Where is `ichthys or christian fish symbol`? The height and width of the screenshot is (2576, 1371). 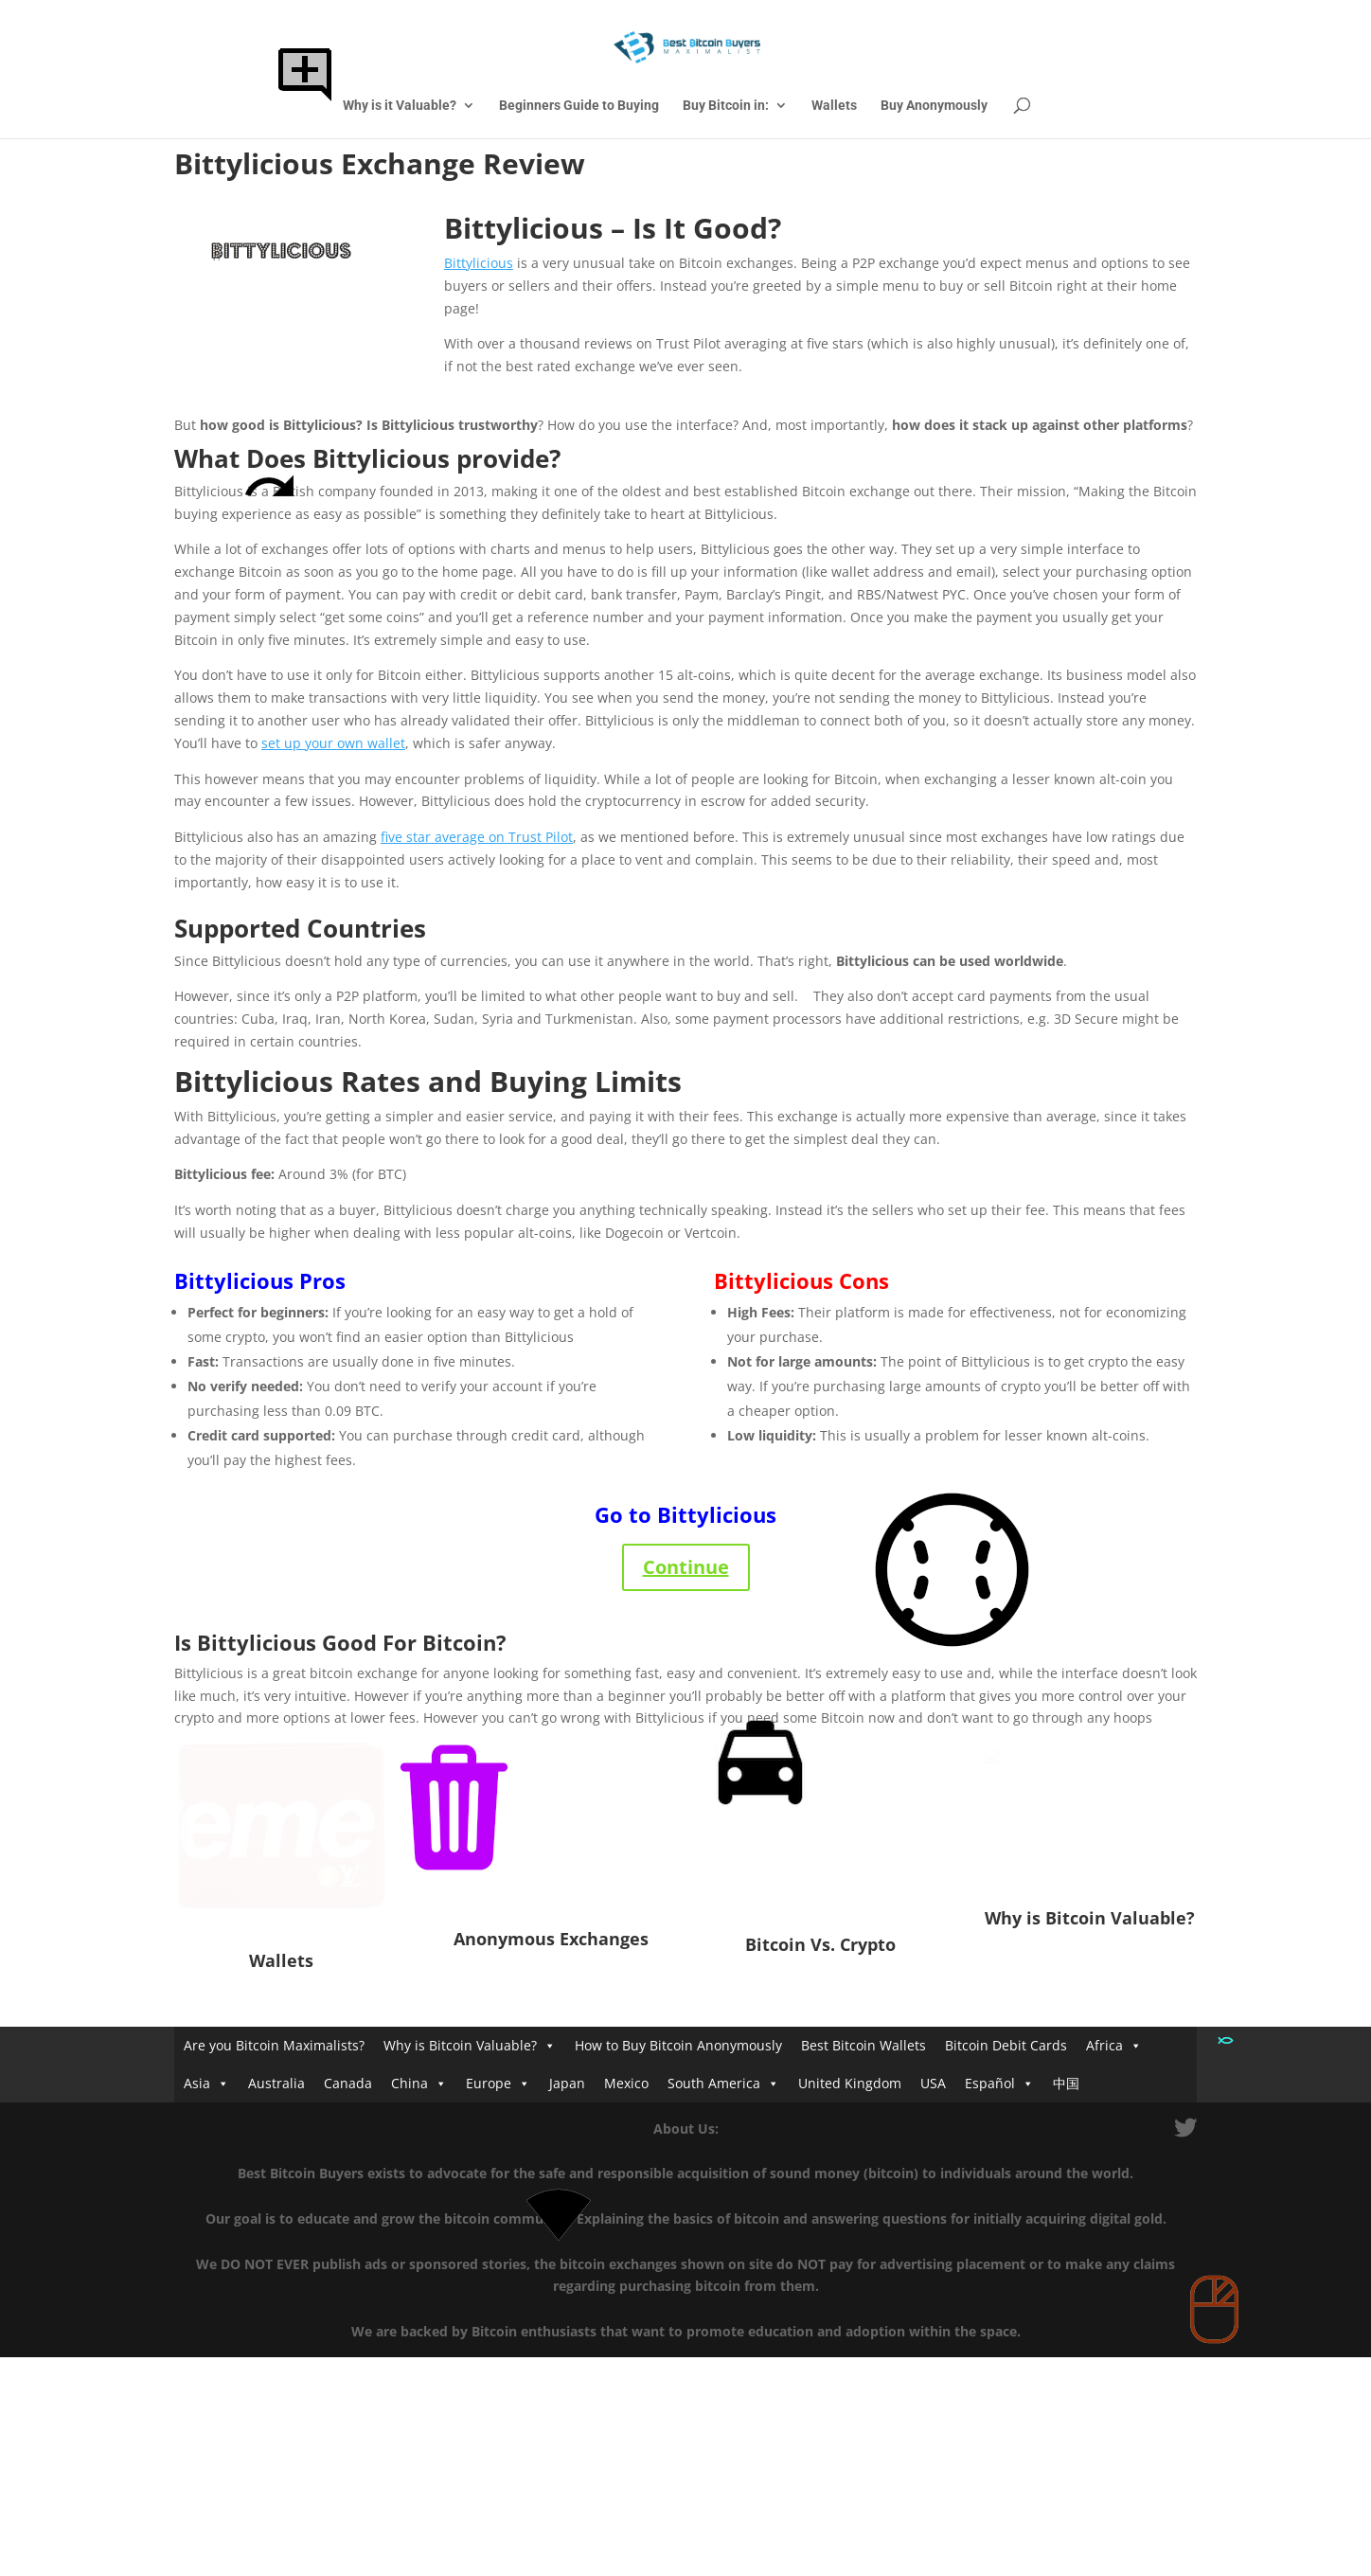 ichthys or christian fish symbol is located at coordinates (1225, 2040).